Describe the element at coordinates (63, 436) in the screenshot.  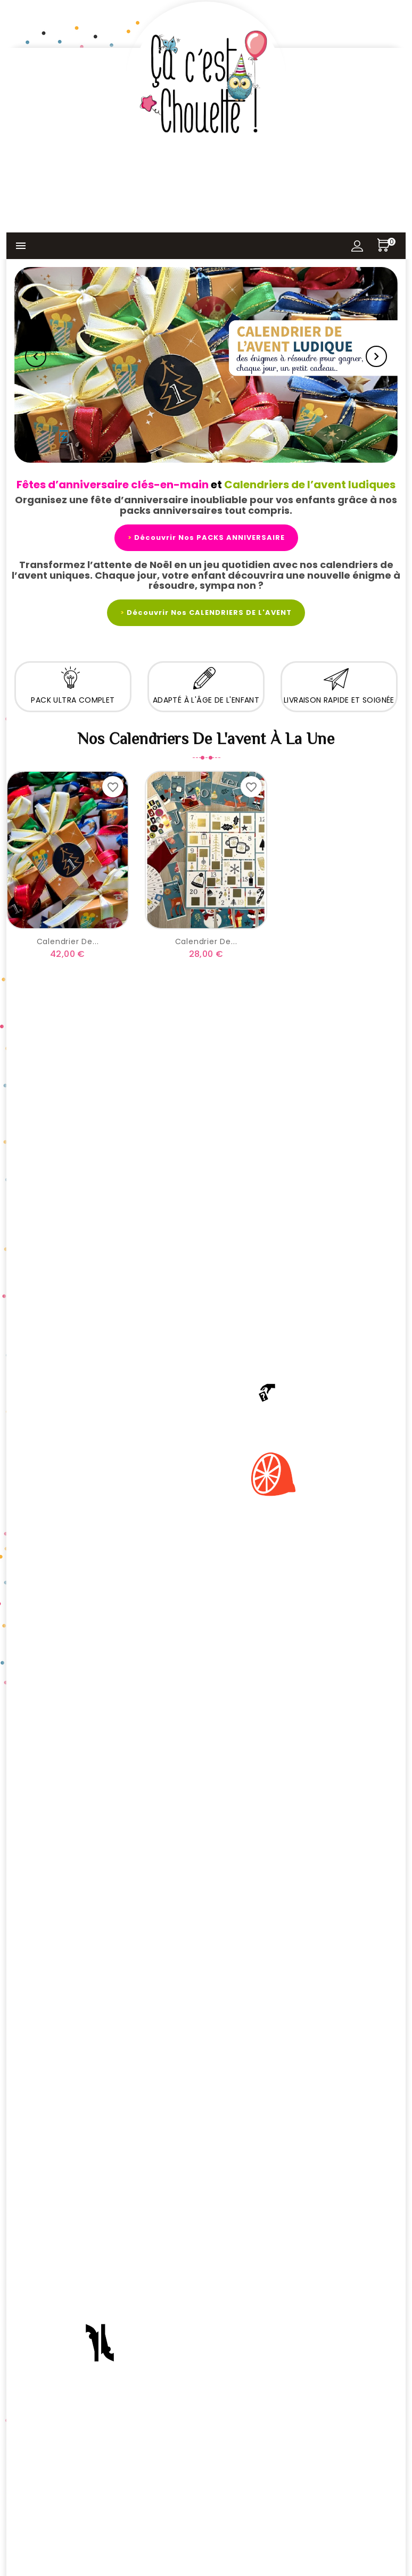
I see `use a stored power-up or energy boost` at that location.